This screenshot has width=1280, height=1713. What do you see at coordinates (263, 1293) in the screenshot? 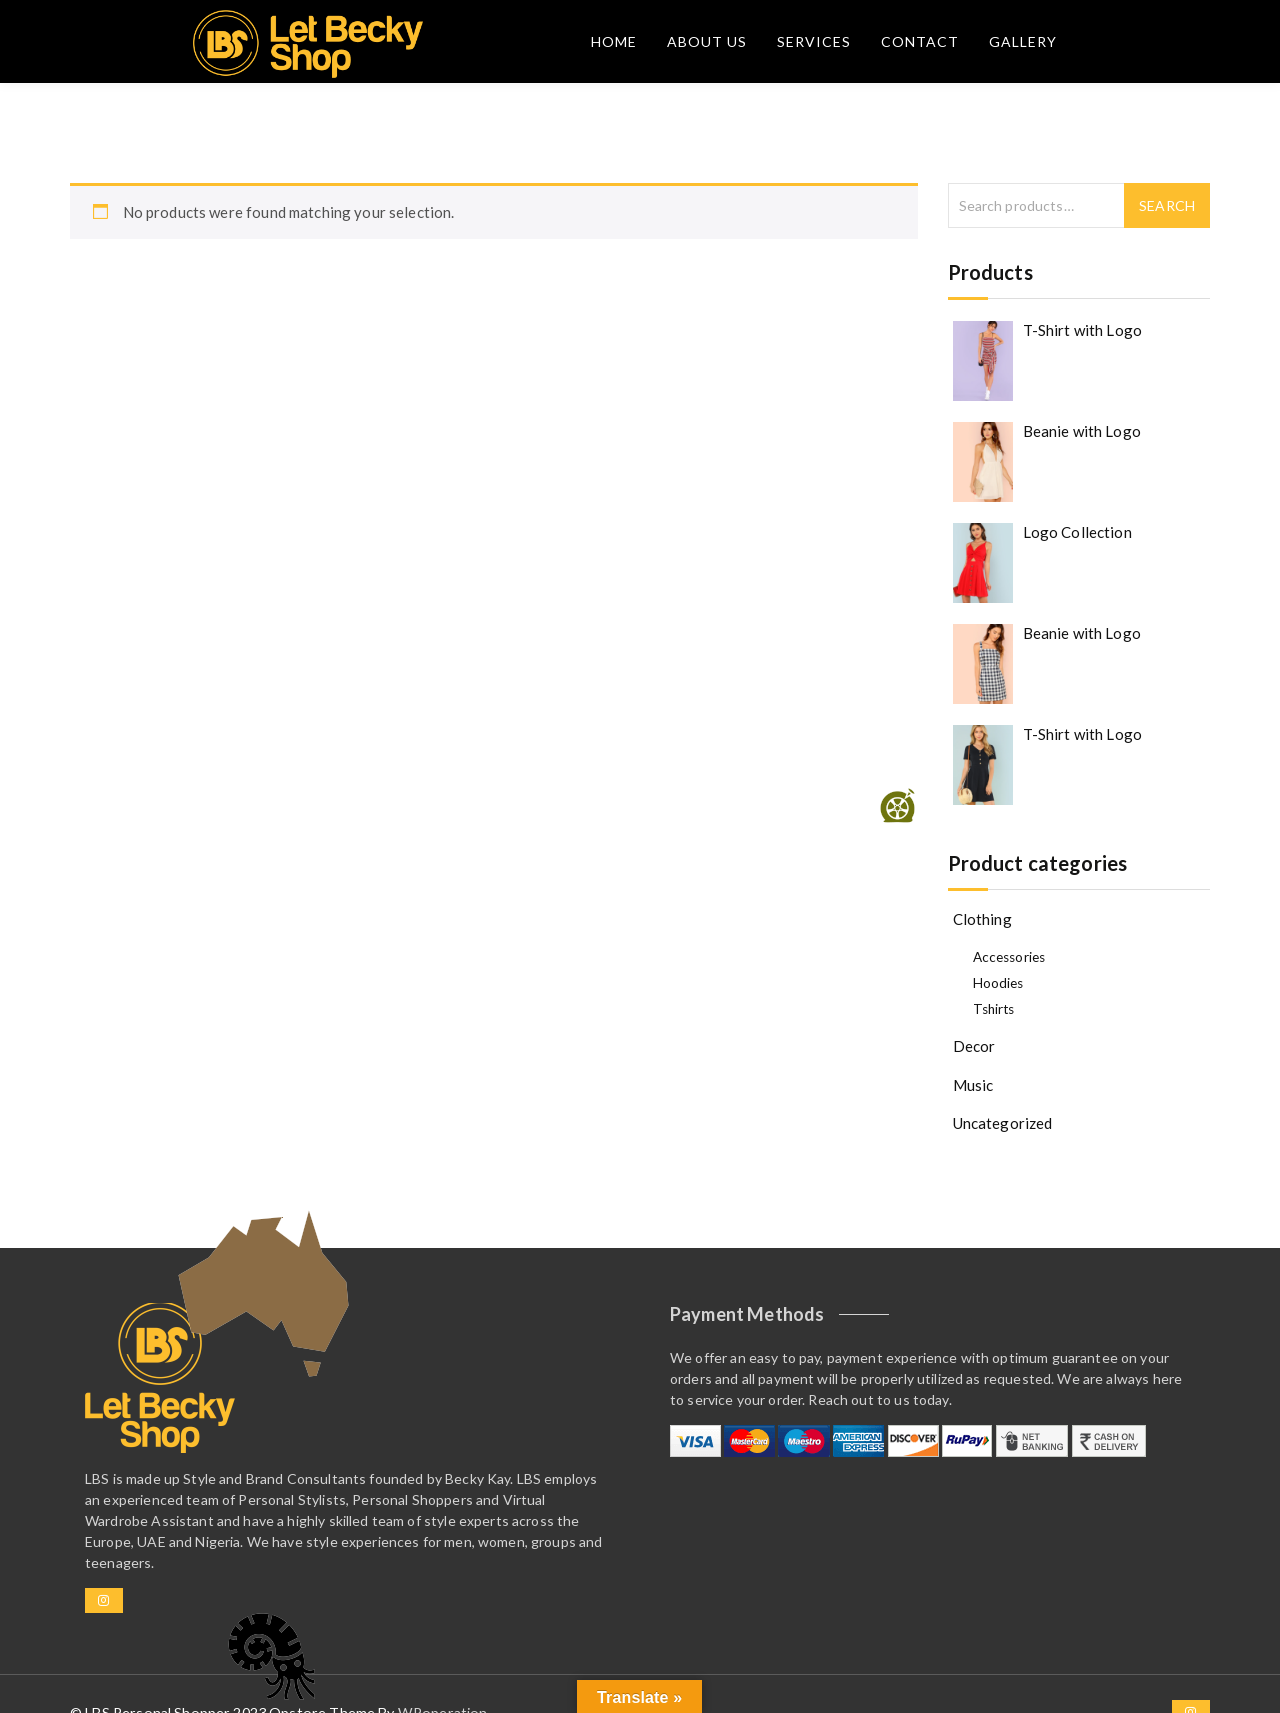
I see `select australia as your region` at bounding box center [263, 1293].